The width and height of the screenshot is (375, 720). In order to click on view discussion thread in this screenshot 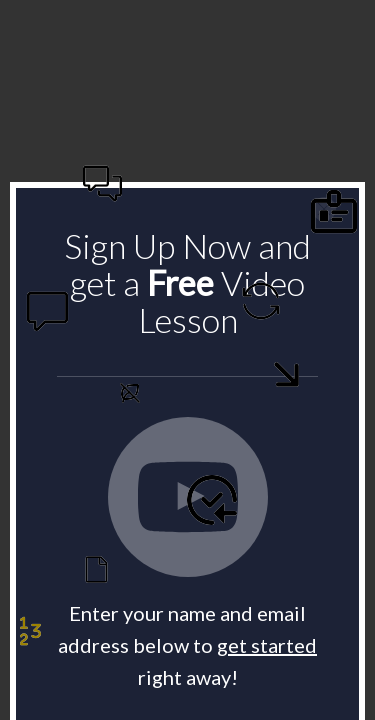, I will do `click(102, 183)`.